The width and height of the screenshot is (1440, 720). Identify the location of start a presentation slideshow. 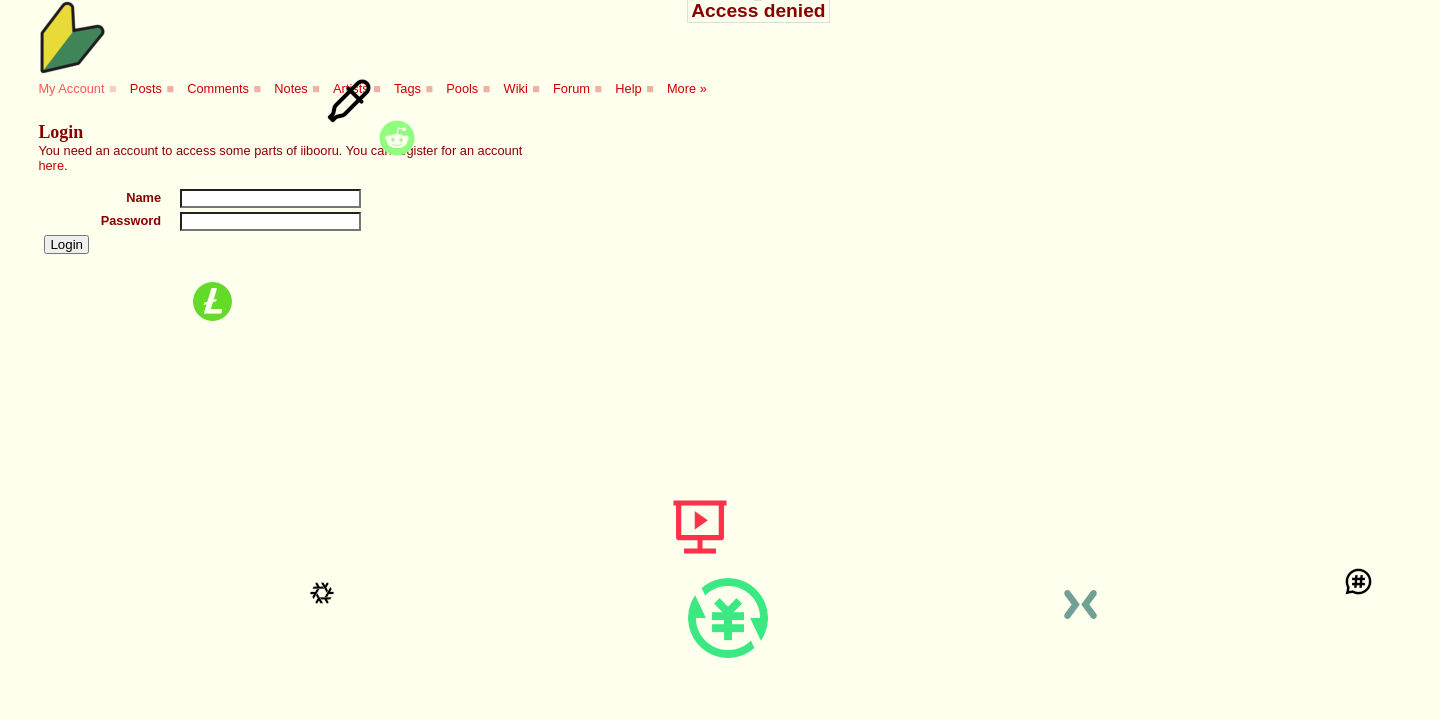
(700, 527).